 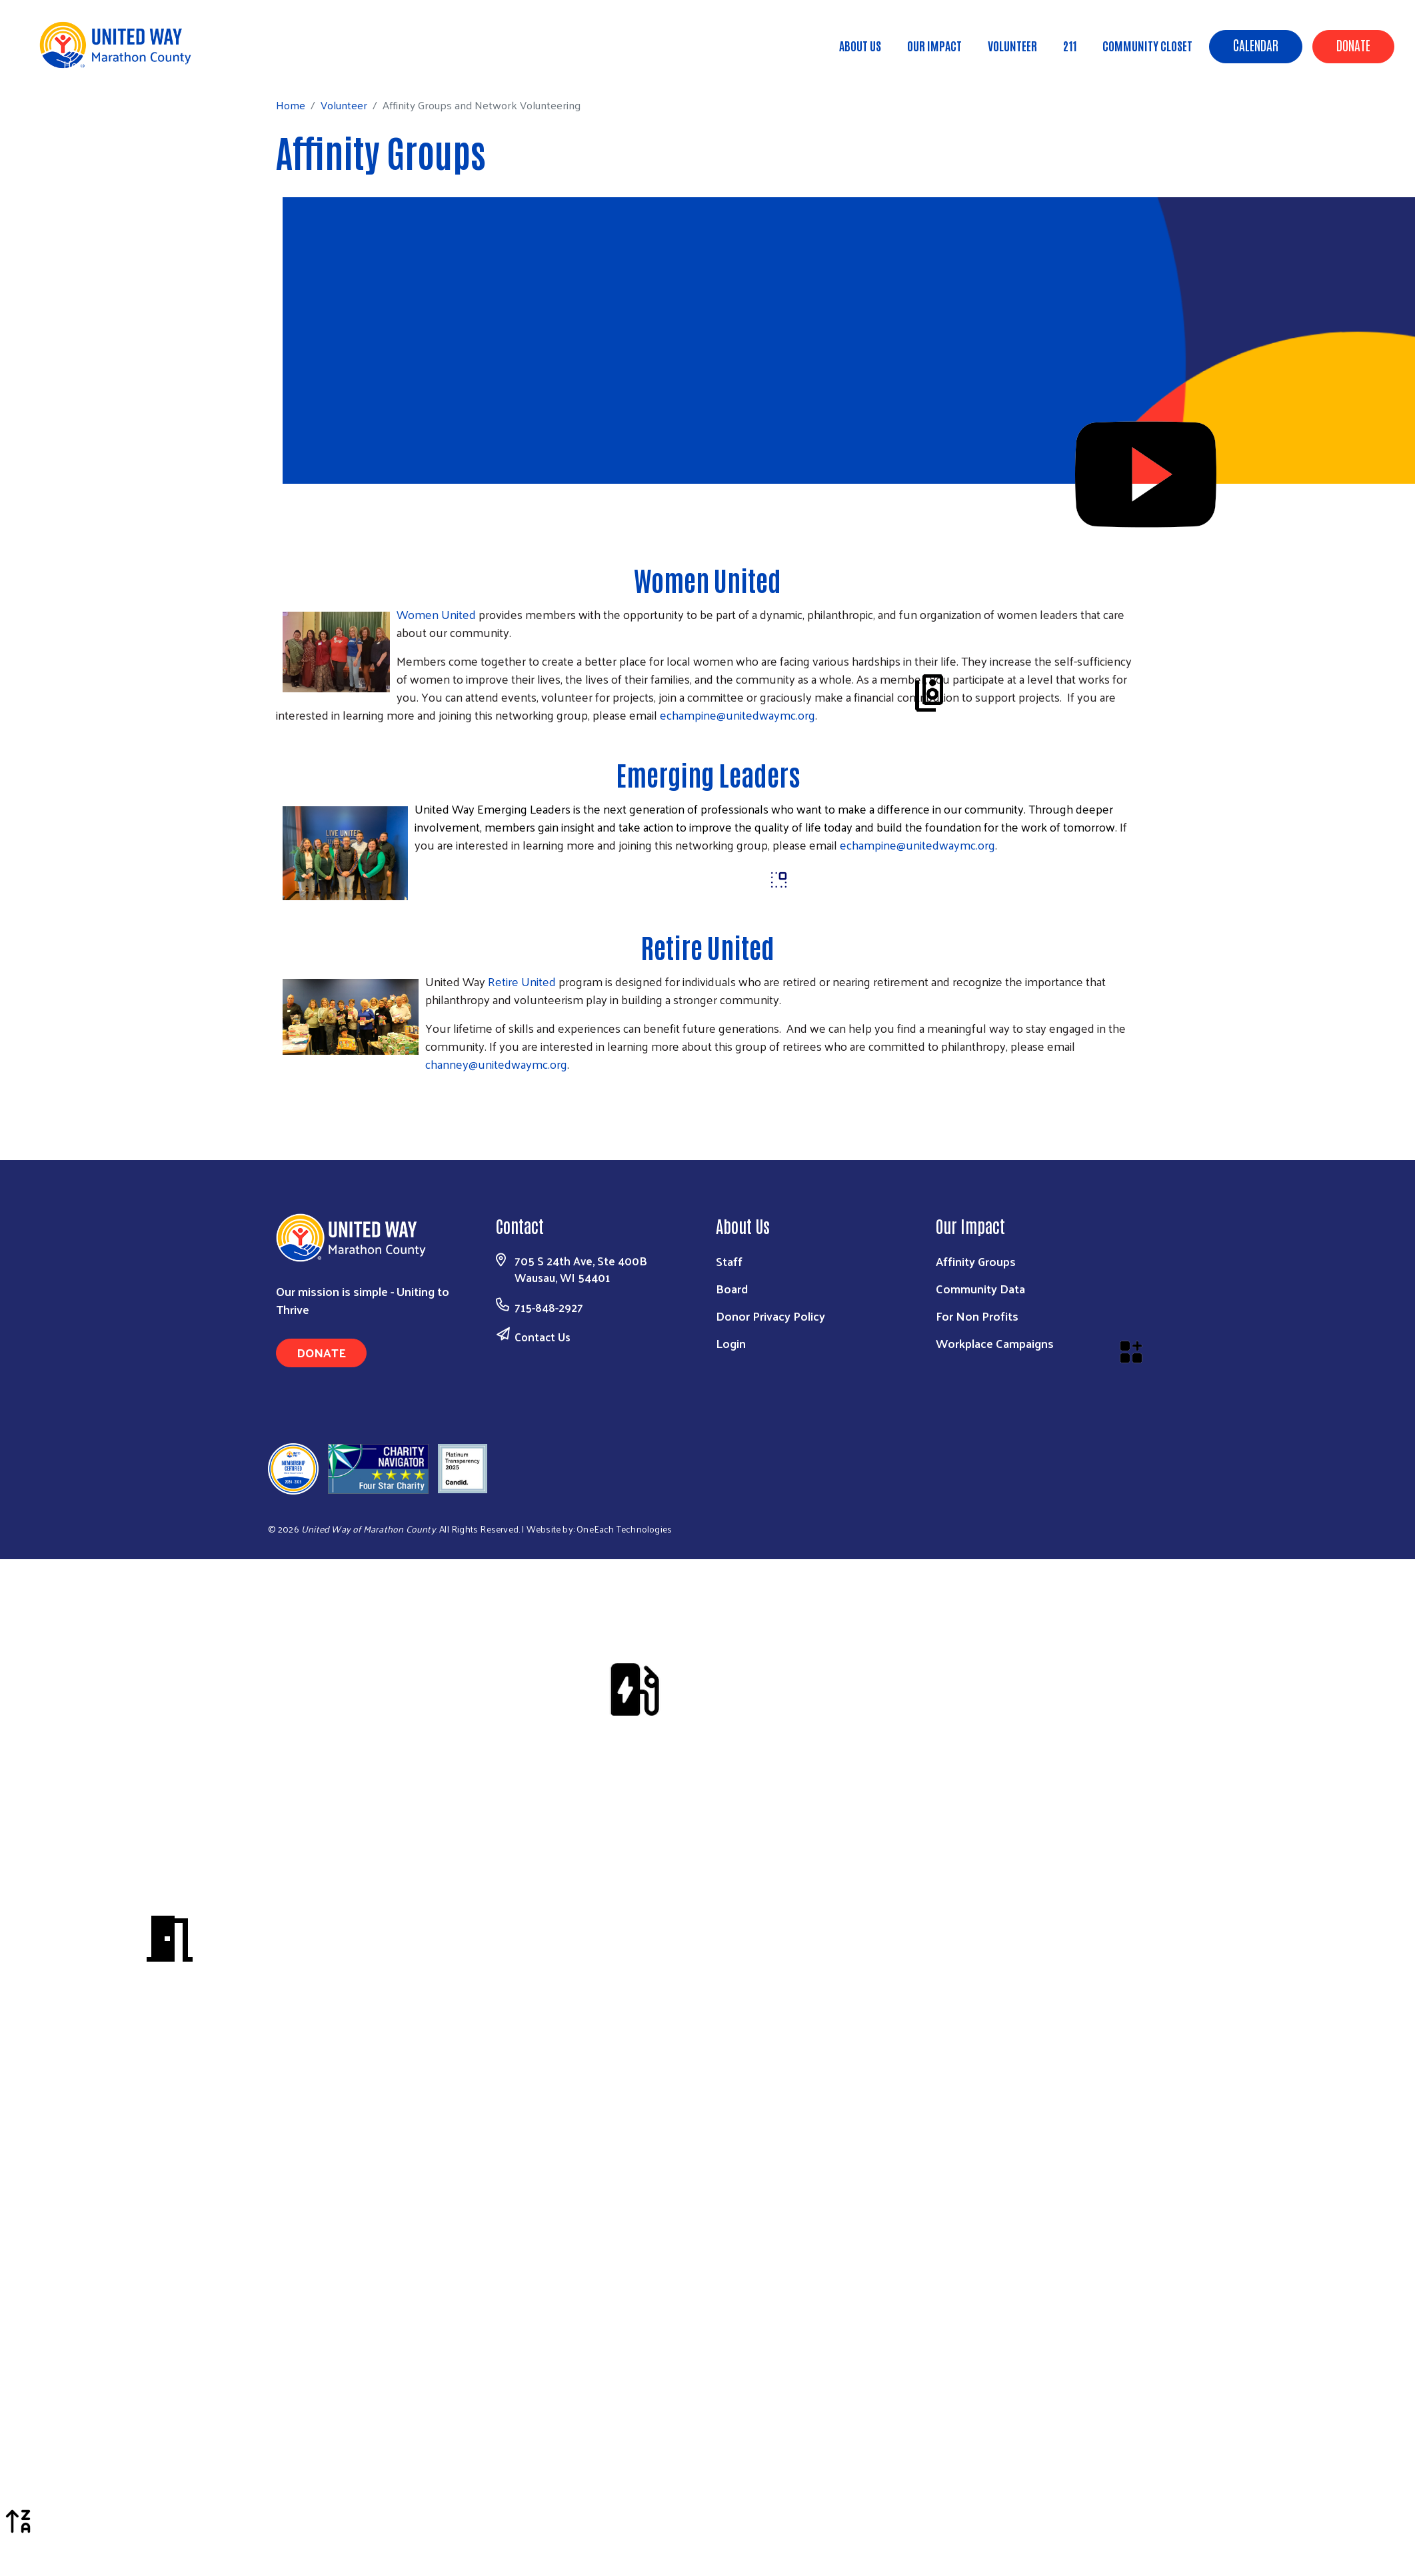 I want to click on access meeting room booking, so click(x=169, y=1938).